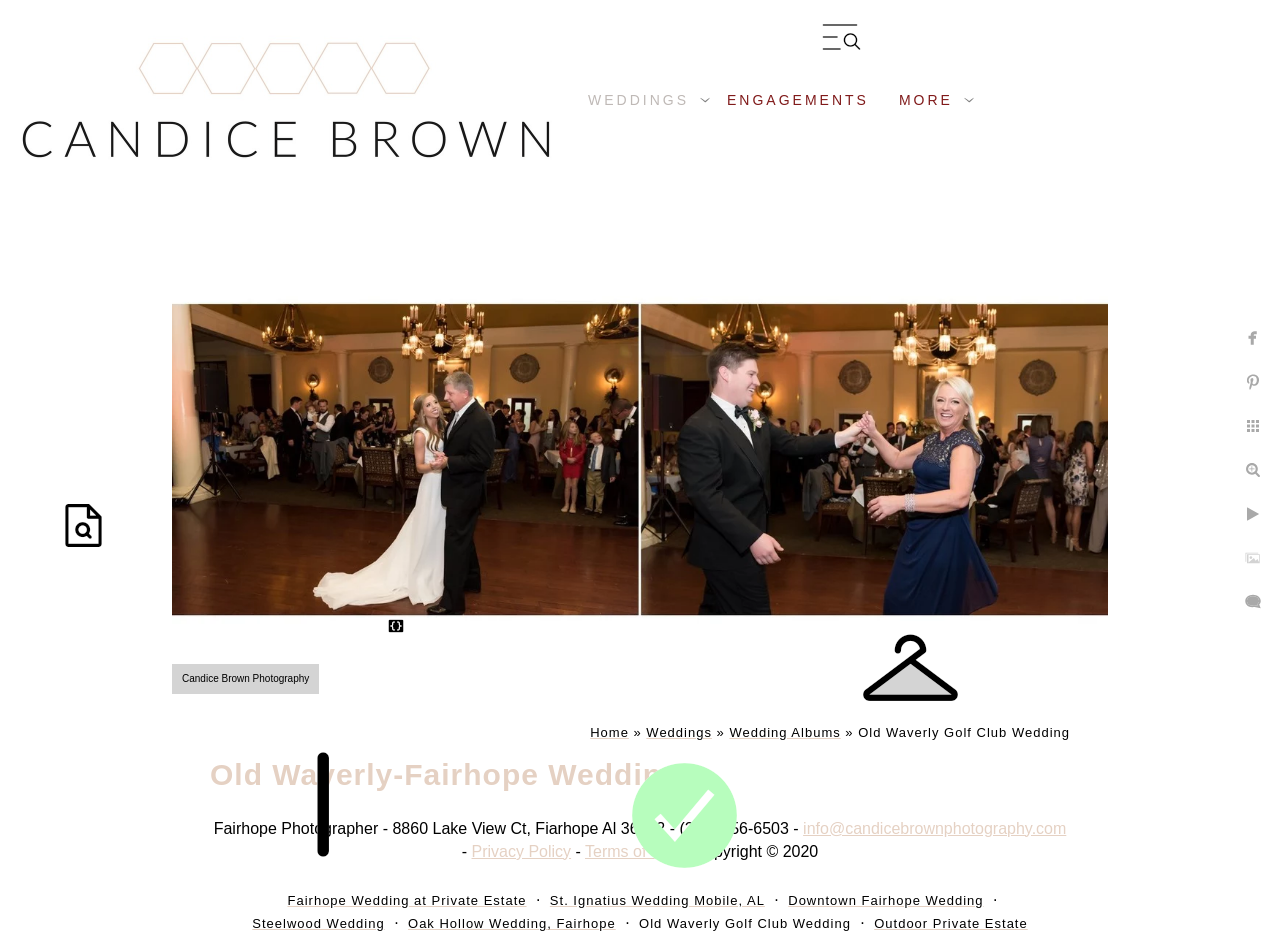 The height and width of the screenshot is (944, 1280). I want to click on indicates a count of one, so click(369, 804).